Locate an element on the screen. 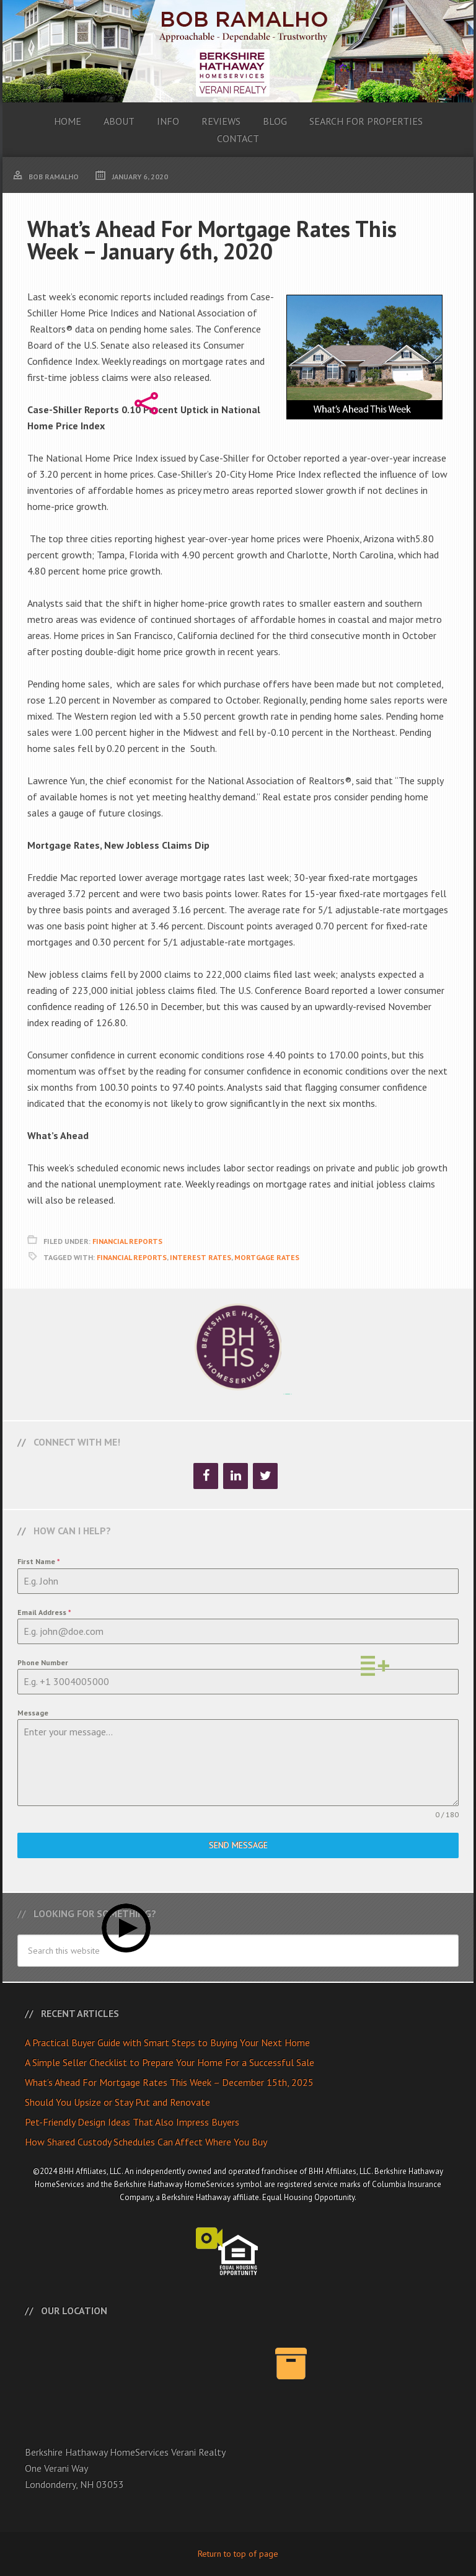  access storage or archived files is located at coordinates (291, 2363).